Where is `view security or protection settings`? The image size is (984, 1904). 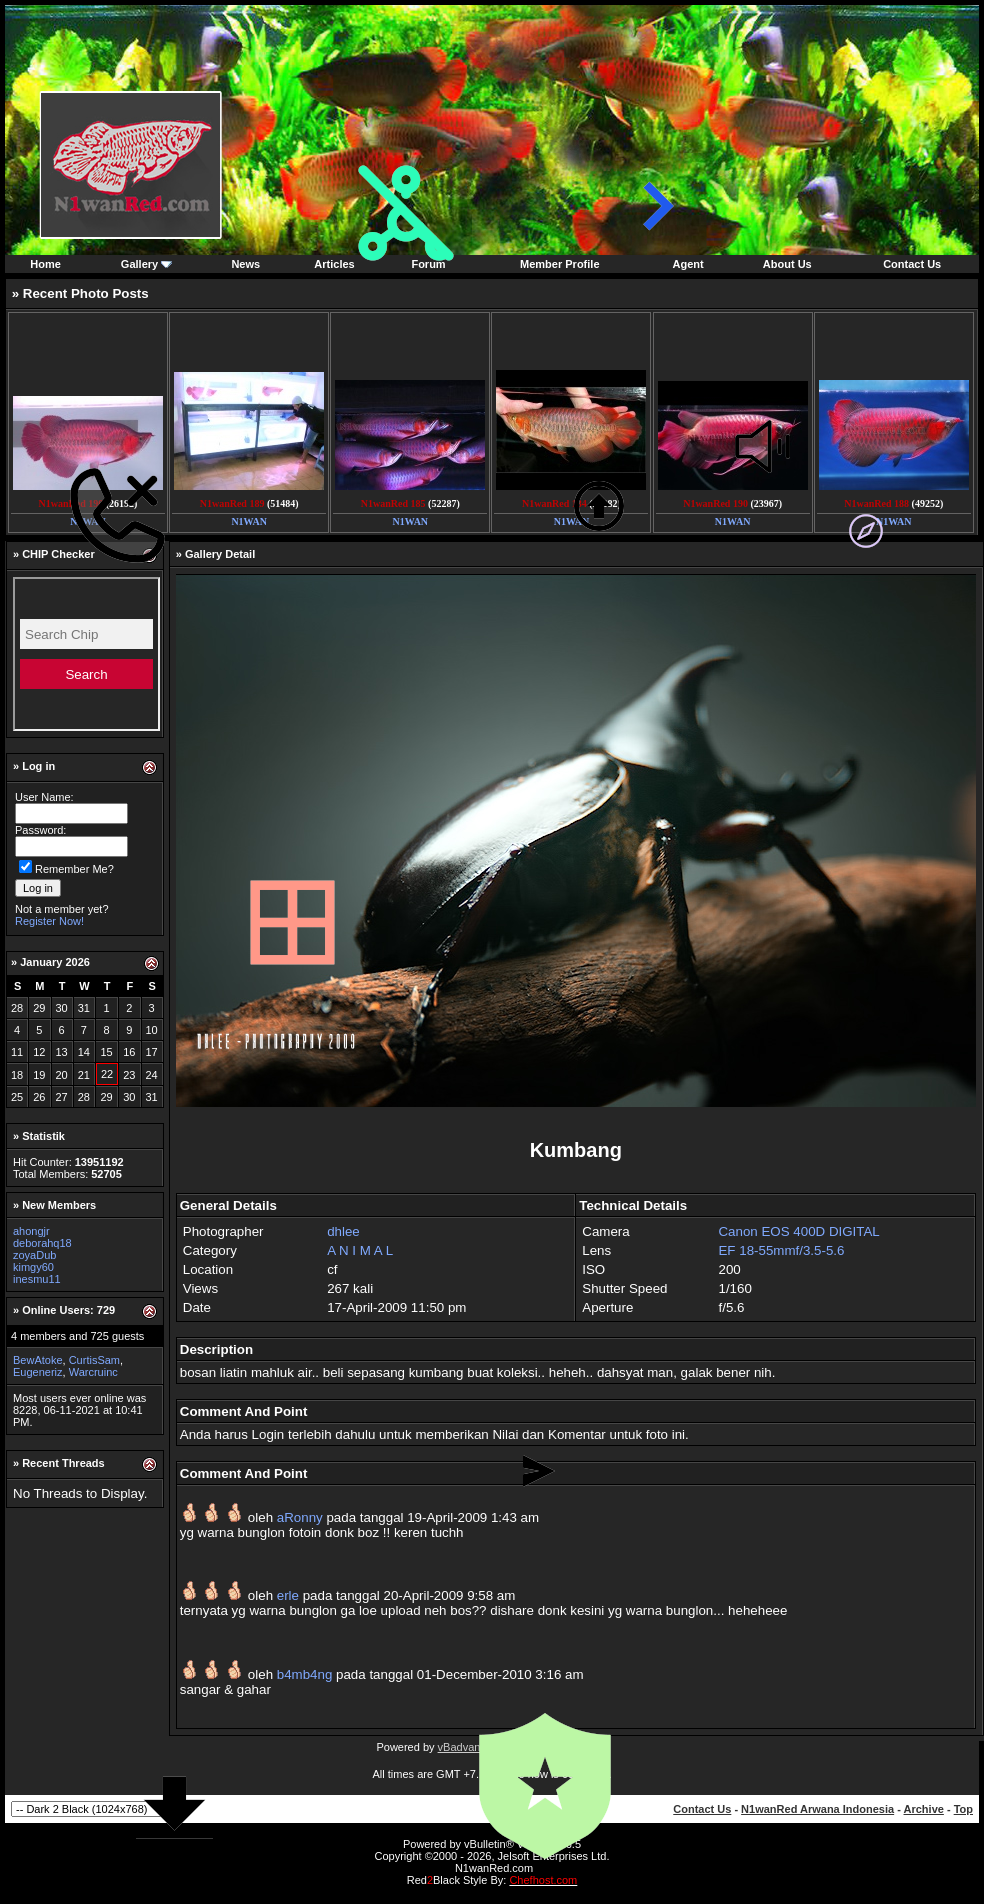 view security or protection settings is located at coordinates (545, 1786).